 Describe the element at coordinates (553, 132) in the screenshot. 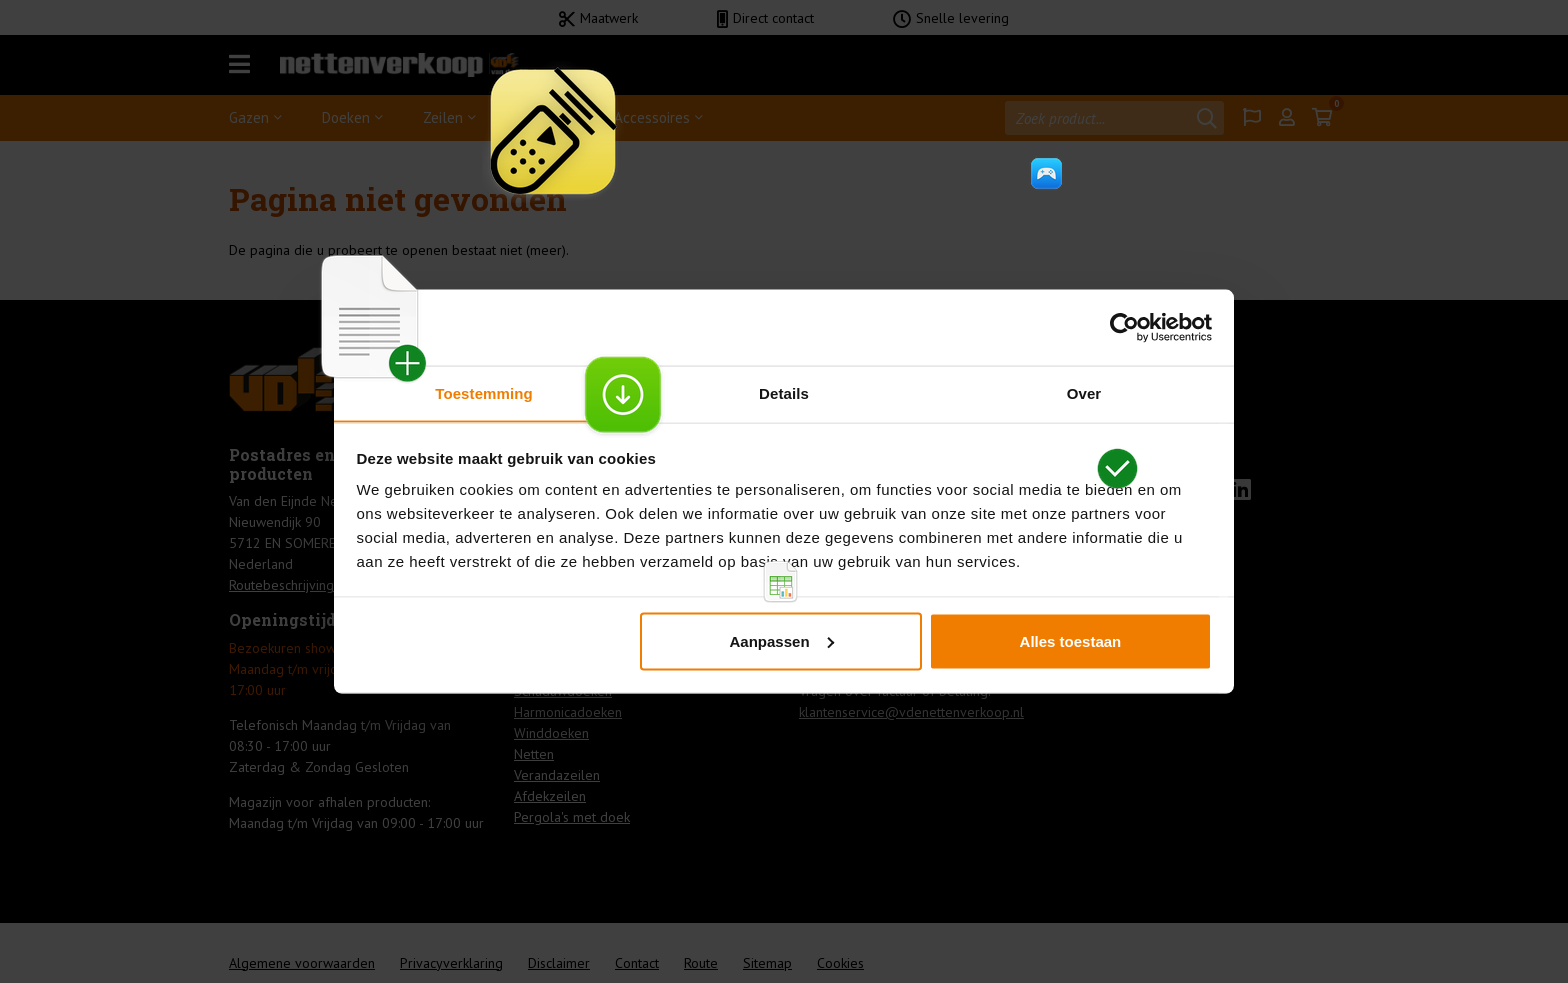

I see `open community remote app` at that location.